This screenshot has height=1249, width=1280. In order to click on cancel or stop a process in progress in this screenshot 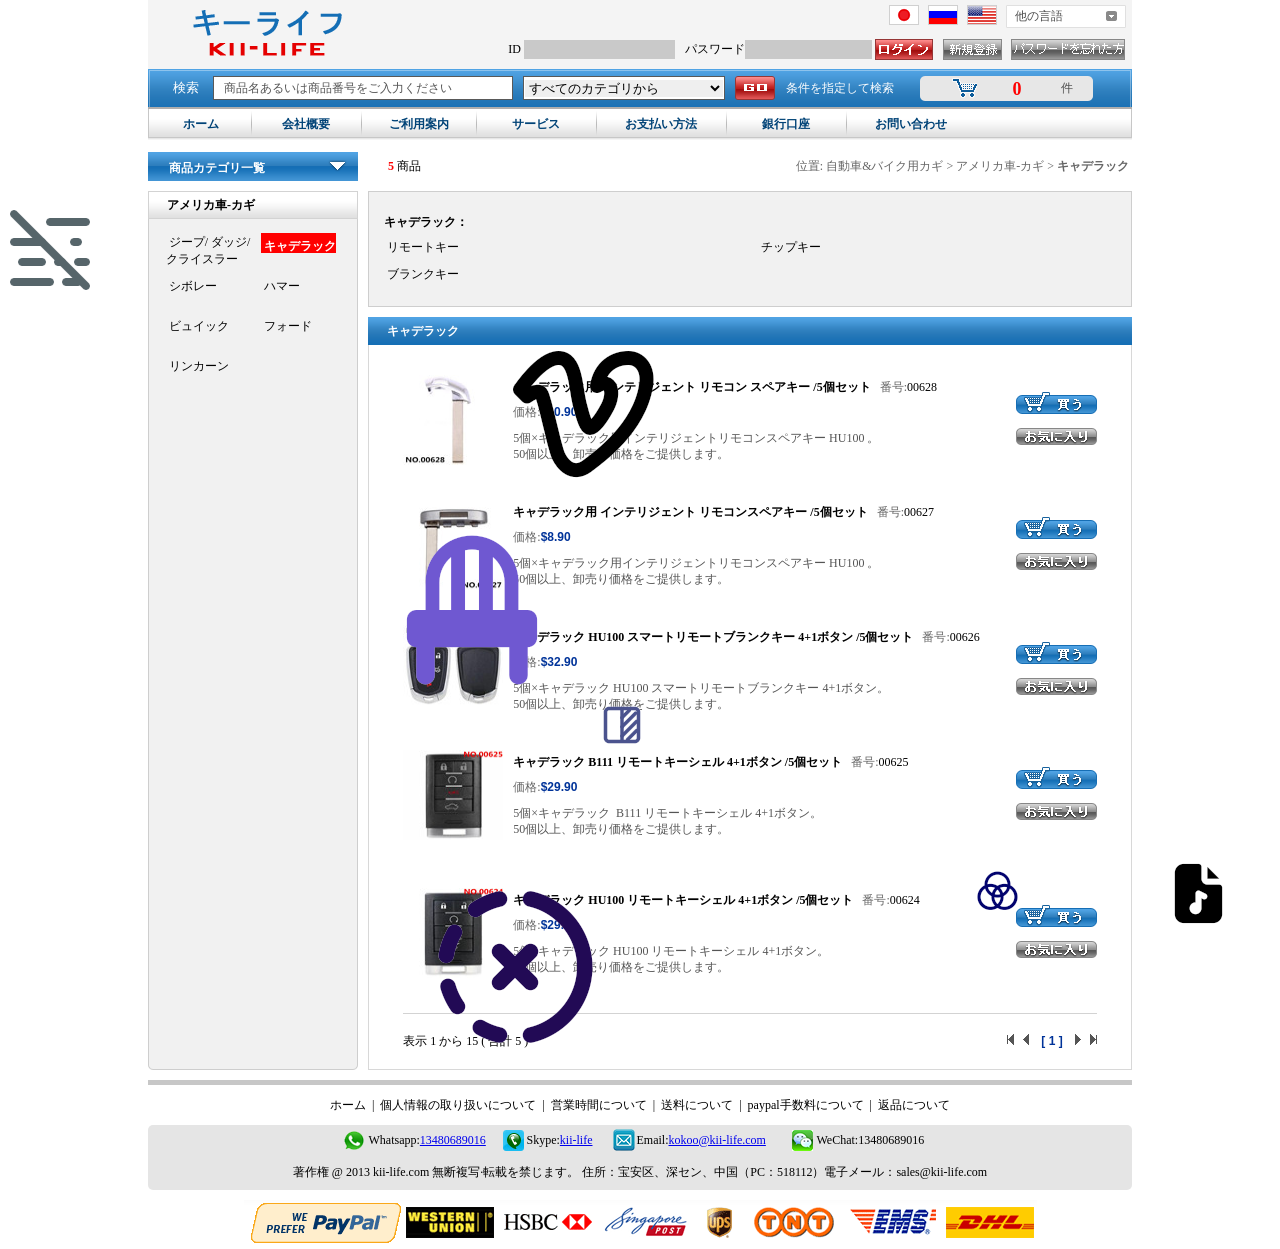, I will do `click(515, 967)`.